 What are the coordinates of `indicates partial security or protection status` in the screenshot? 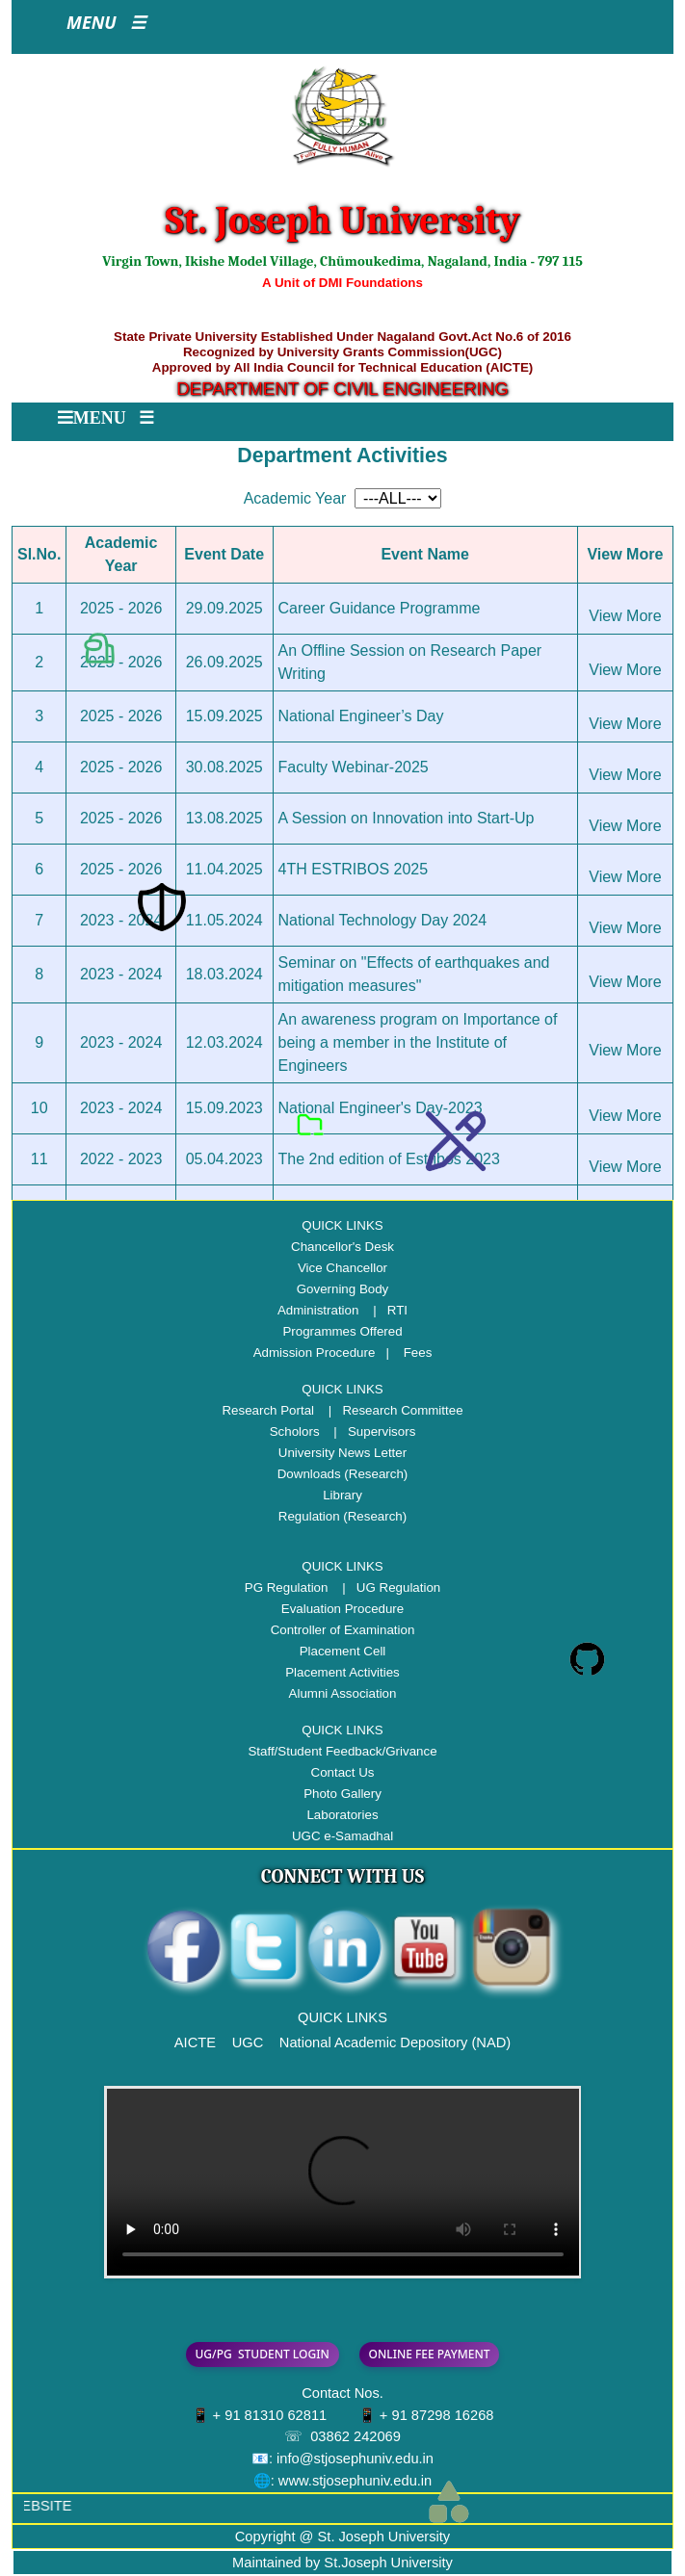 It's located at (162, 907).